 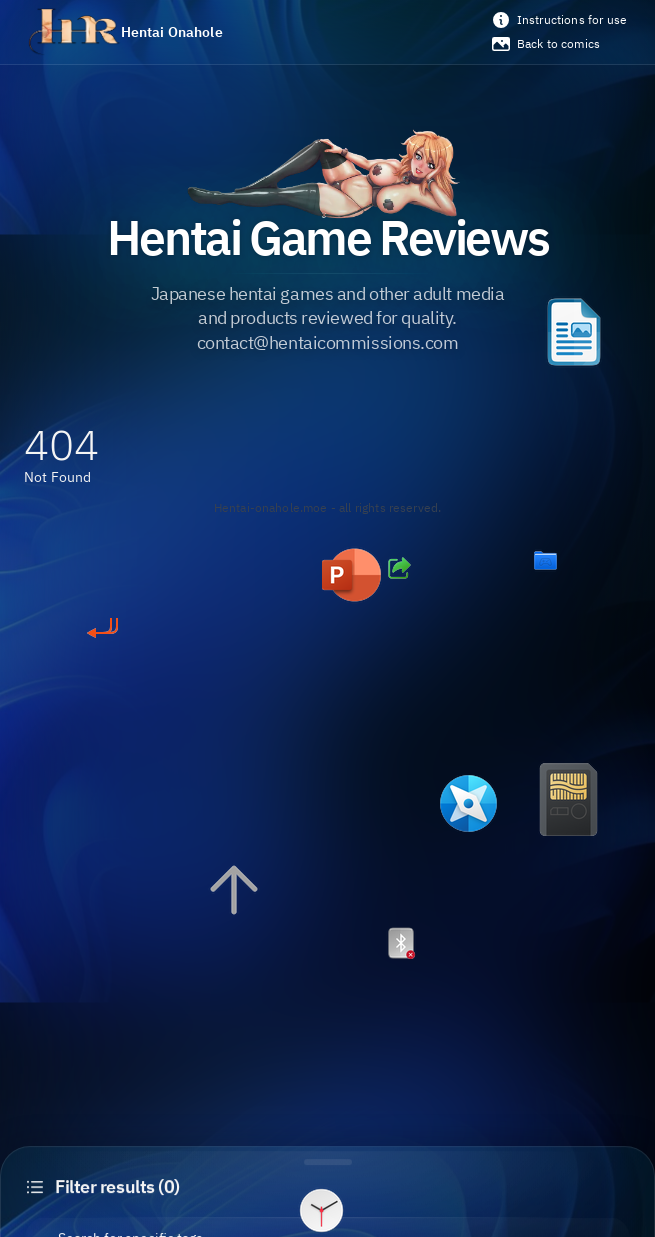 What do you see at coordinates (352, 575) in the screenshot?
I see `open Microsoft PowerPoint` at bounding box center [352, 575].